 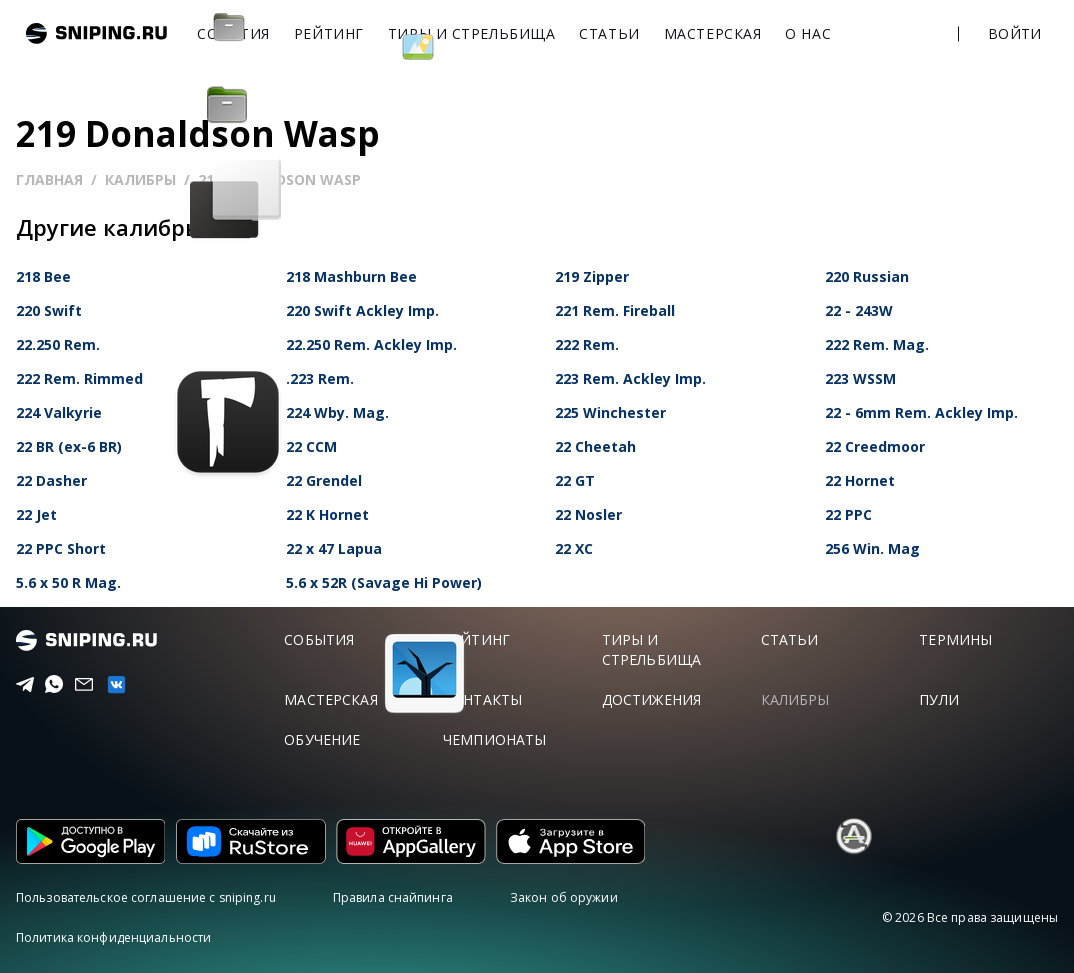 What do you see at coordinates (418, 47) in the screenshot?
I see `open the photo gallery app` at bounding box center [418, 47].